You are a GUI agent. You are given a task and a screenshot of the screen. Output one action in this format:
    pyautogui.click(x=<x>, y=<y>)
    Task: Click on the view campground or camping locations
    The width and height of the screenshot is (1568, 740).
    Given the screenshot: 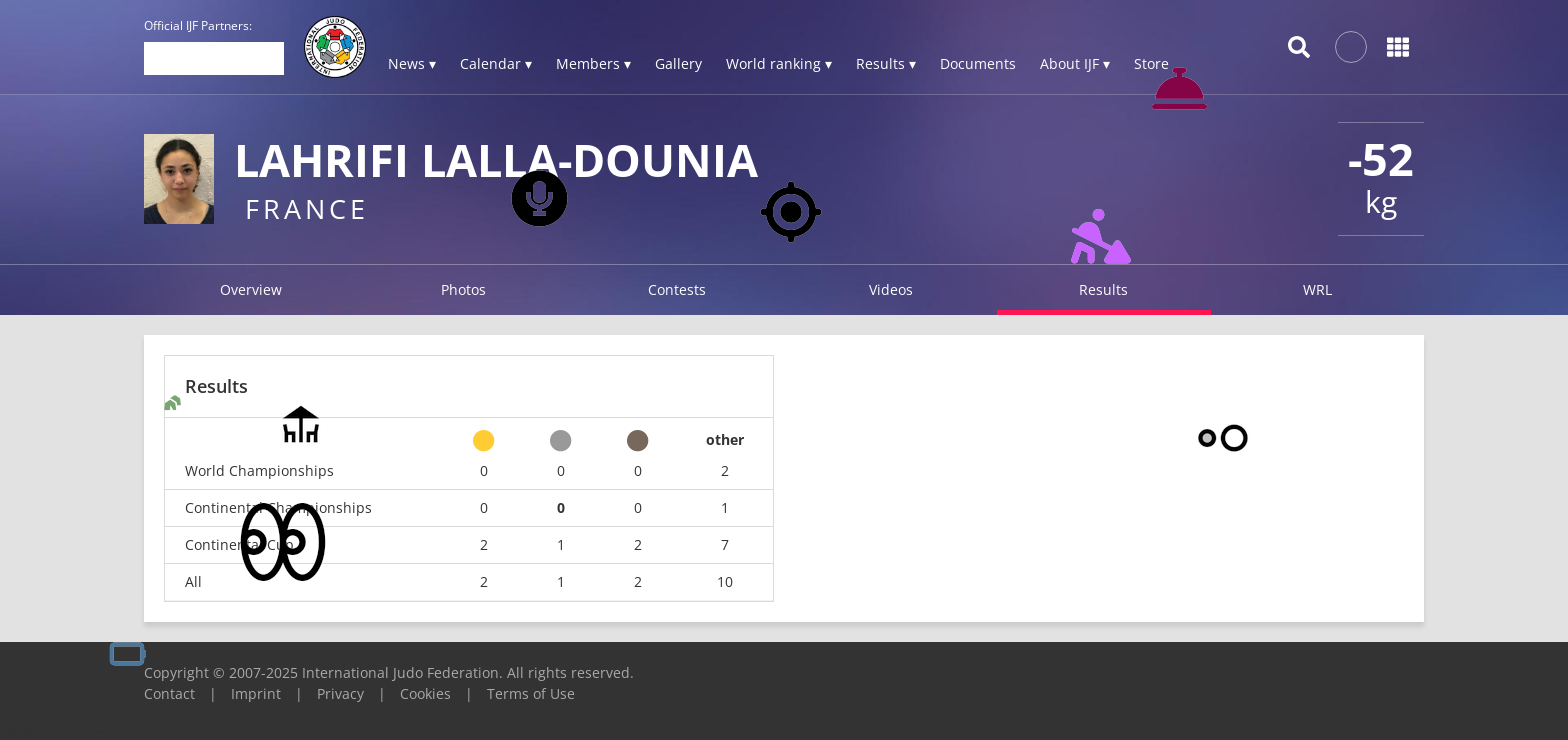 What is the action you would take?
    pyautogui.click(x=172, y=402)
    